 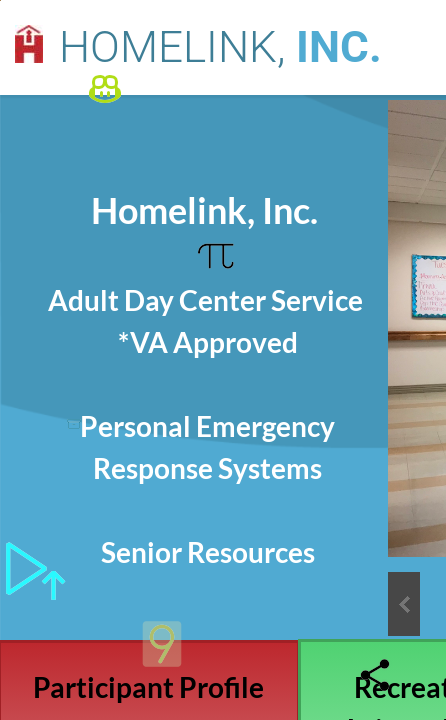 What do you see at coordinates (162, 644) in the screenshot?
I see `indicates the number nine in a sequence or list` at bounding box center [162, 644].